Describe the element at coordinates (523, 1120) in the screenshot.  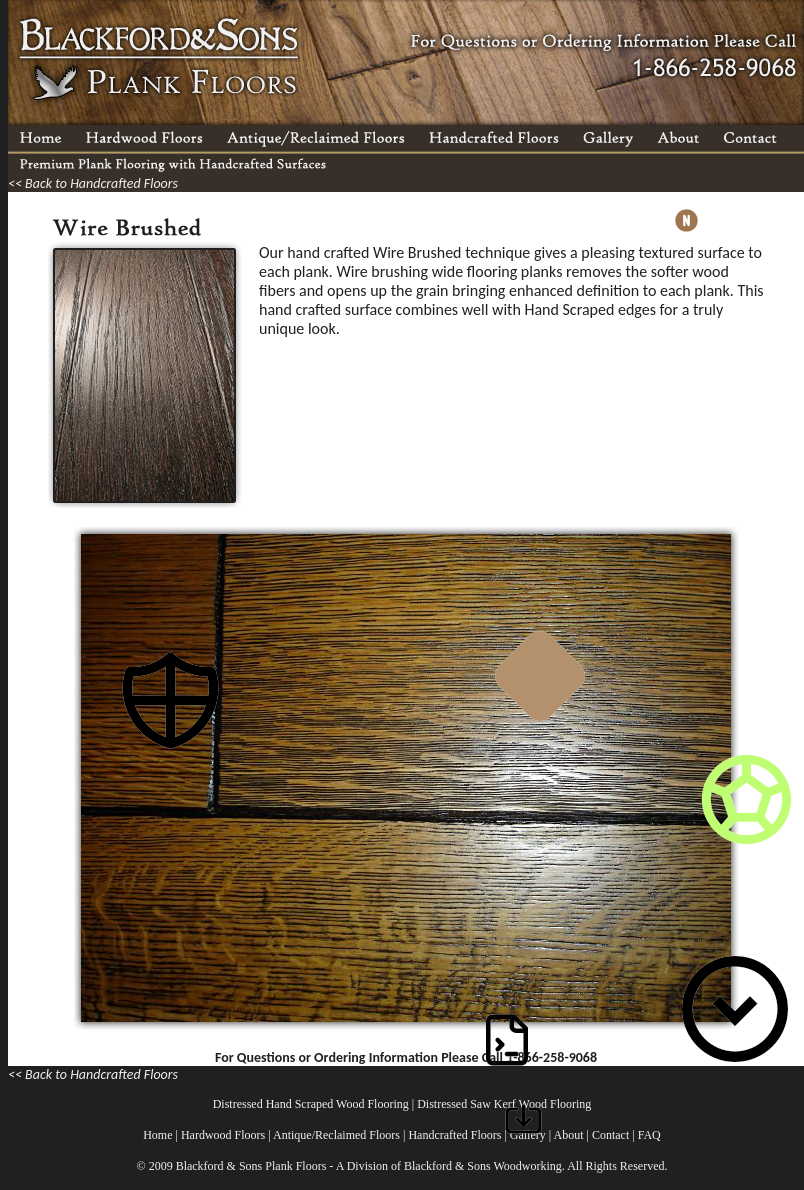
I see `import a file or data into the app` at that location.